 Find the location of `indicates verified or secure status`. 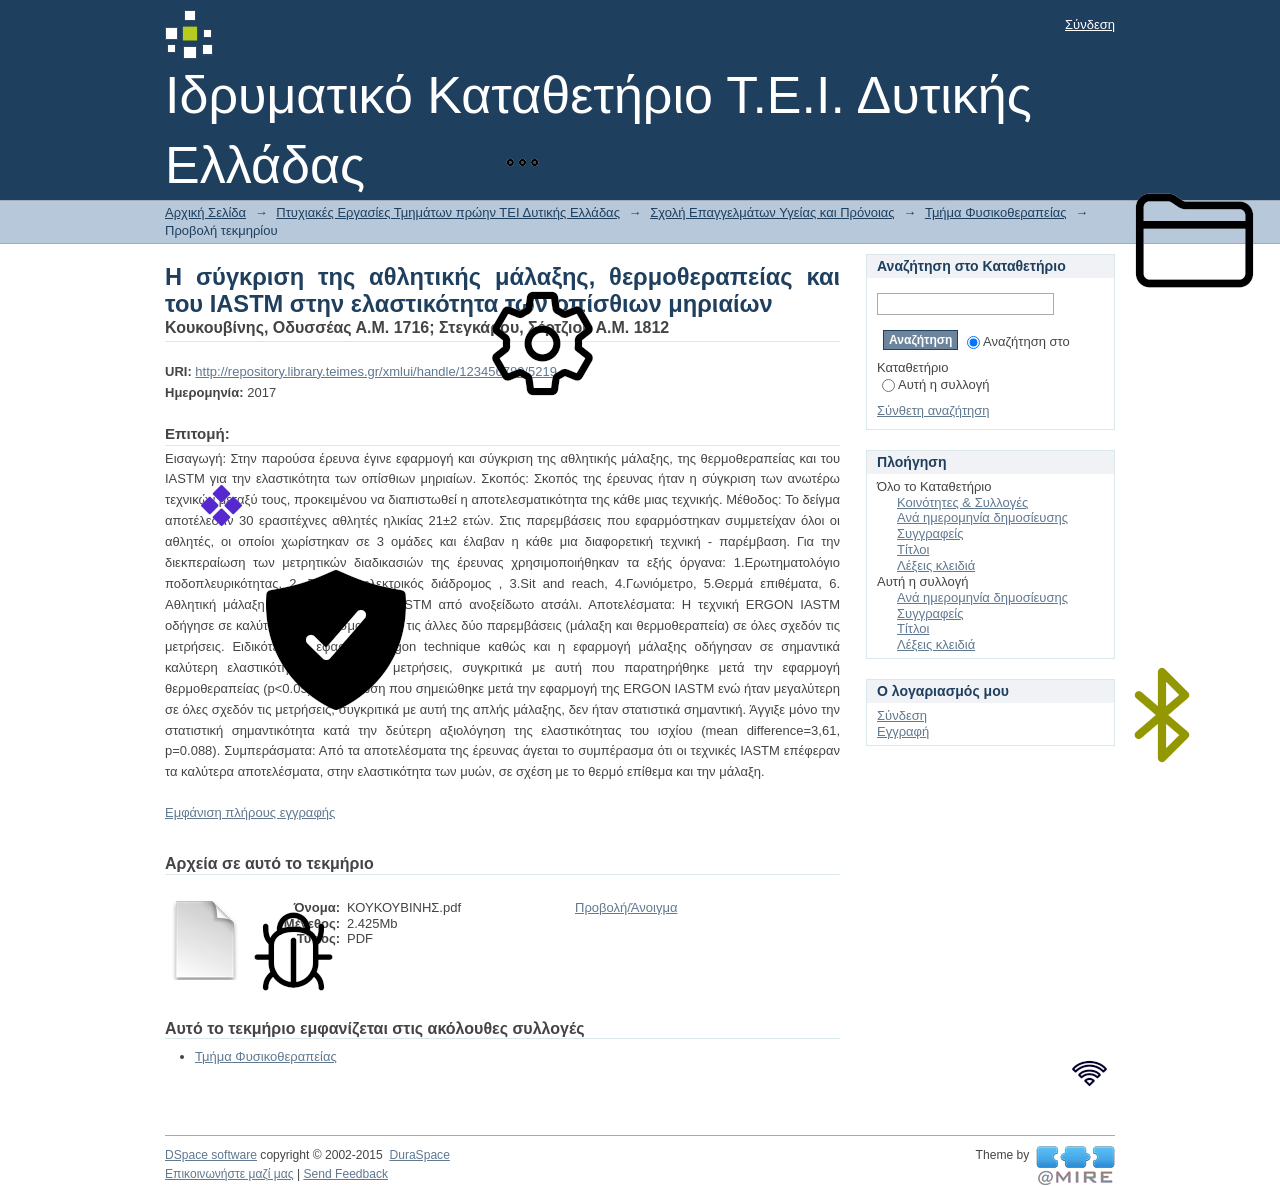

indicates verified or secure status is located at coordinates (336, 640).